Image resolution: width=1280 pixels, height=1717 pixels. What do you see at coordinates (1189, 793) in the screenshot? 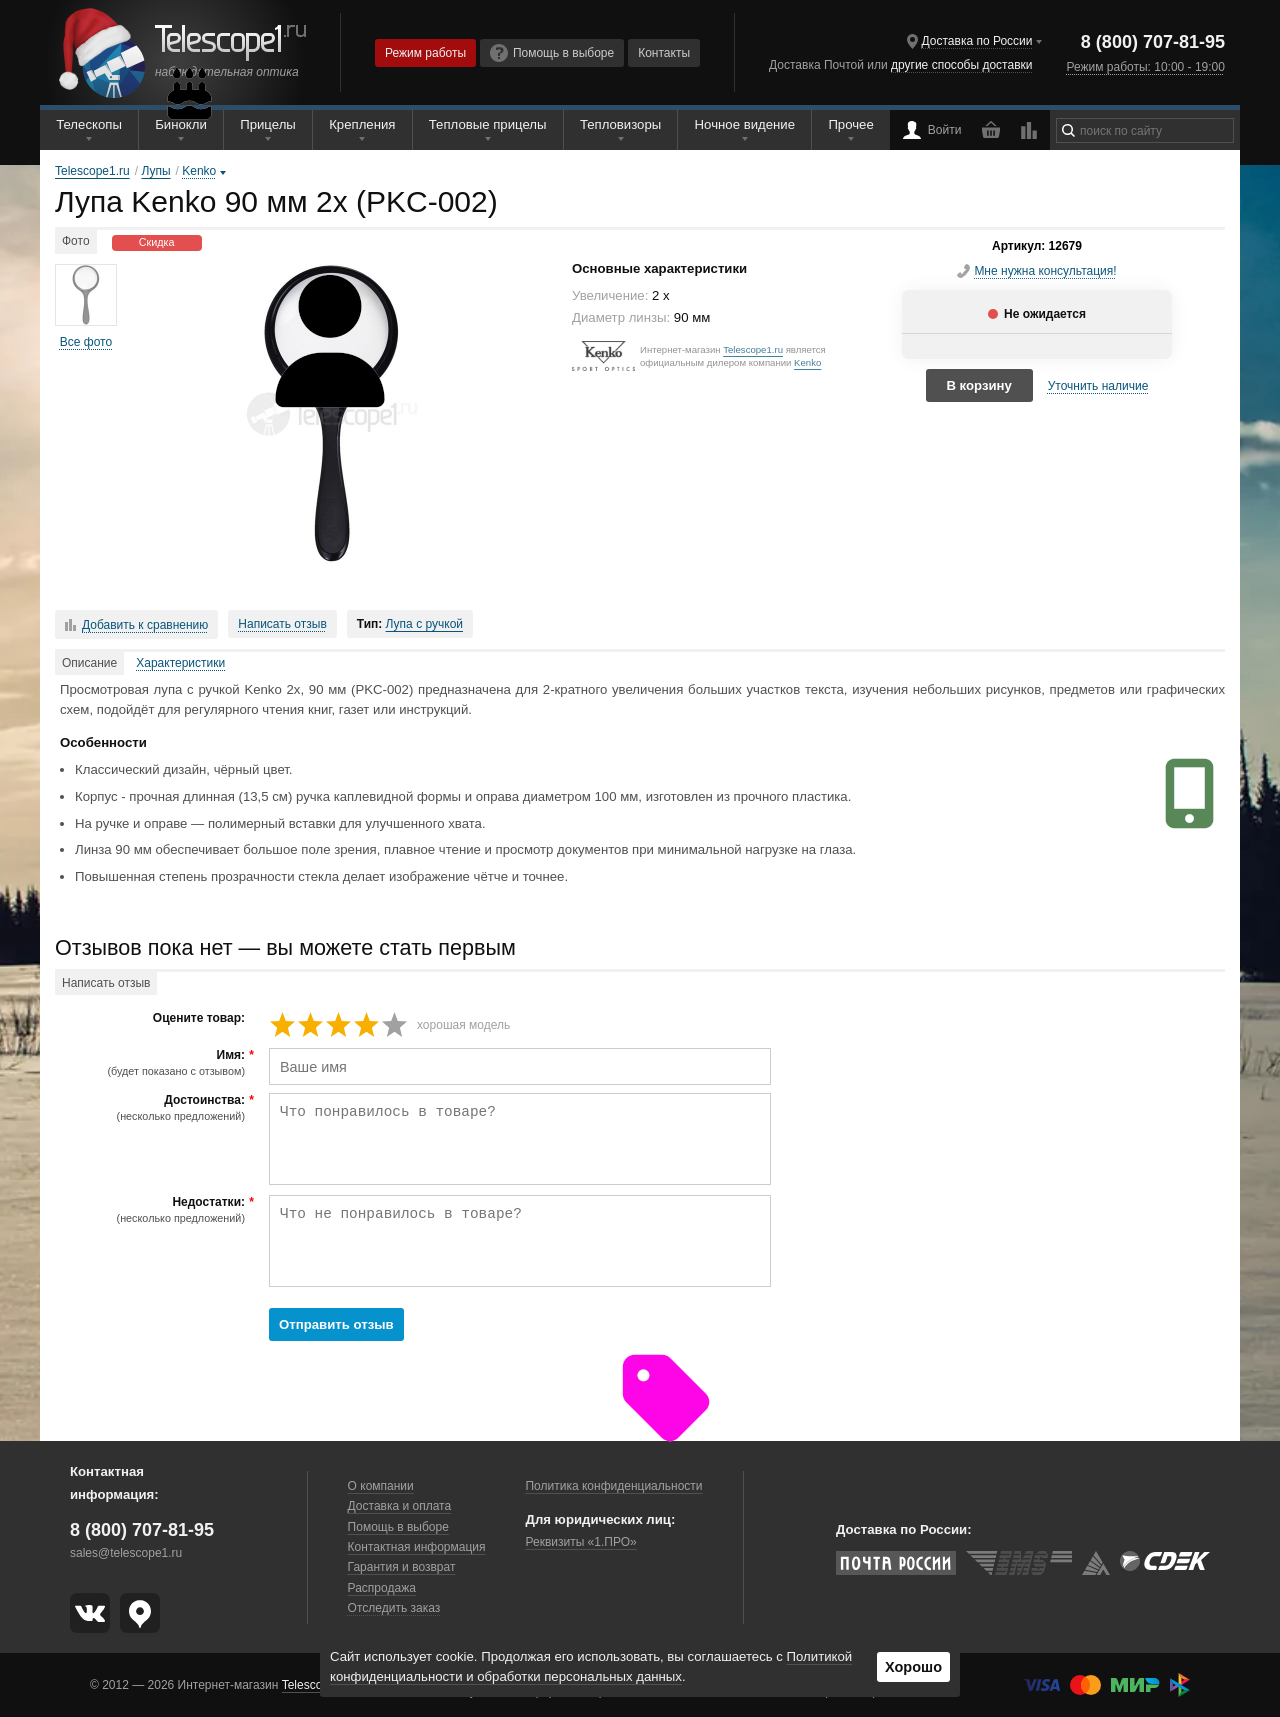
I see `access mobile device settings` at bounding box center [1189, 793].